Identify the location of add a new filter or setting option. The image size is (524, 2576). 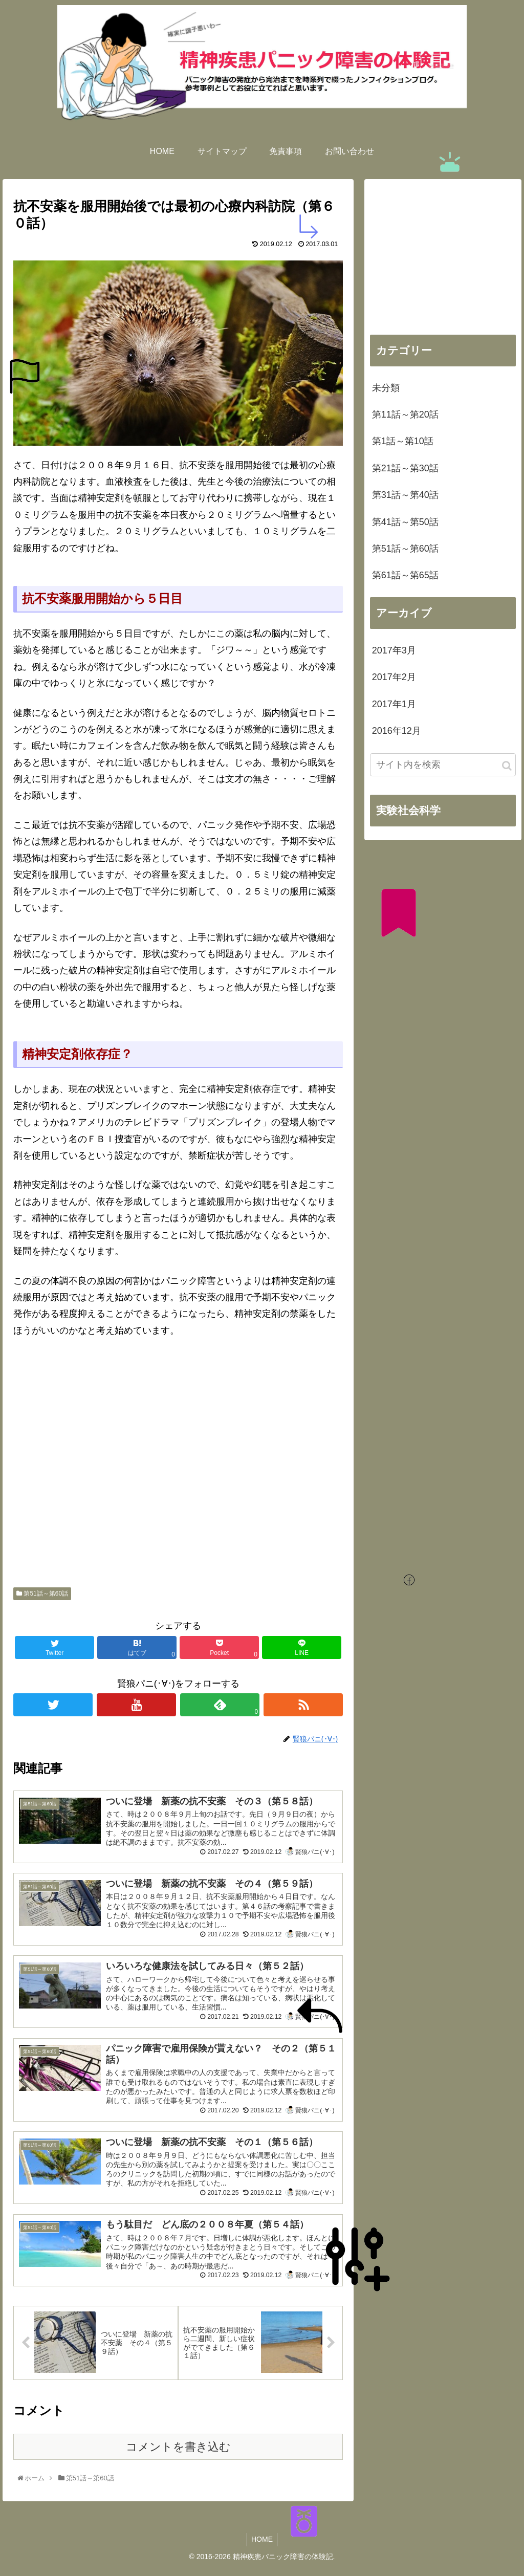
(355, 2256).